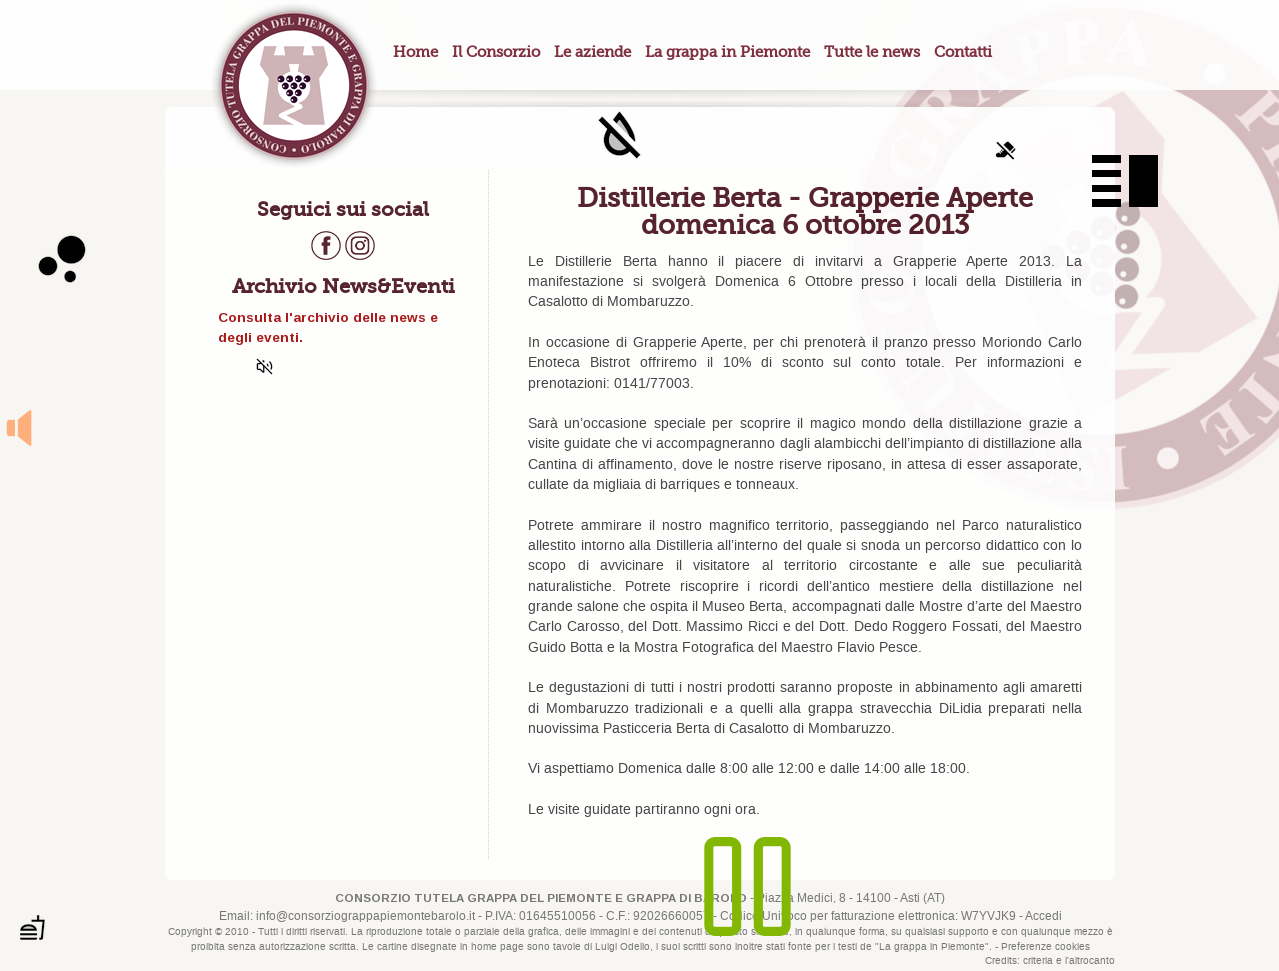 This screenshot has width=1279, height=971. Describe the element at coordinates (1006, 150) in the screenshot. I see `indicates area where stepping is prohibited` at that location.